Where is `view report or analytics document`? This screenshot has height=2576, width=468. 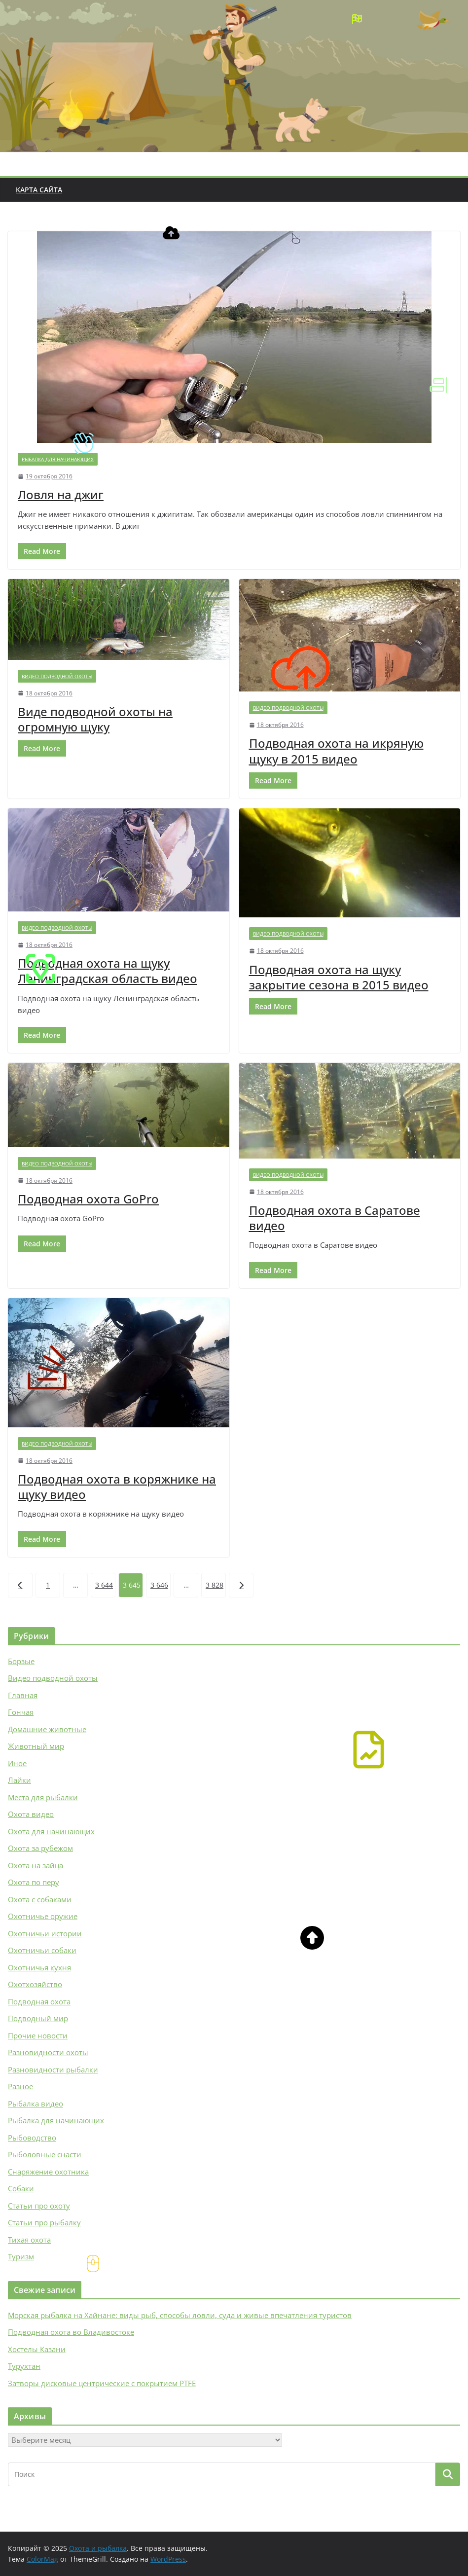 view report or analytics document is located at coordinates (368, 1749).